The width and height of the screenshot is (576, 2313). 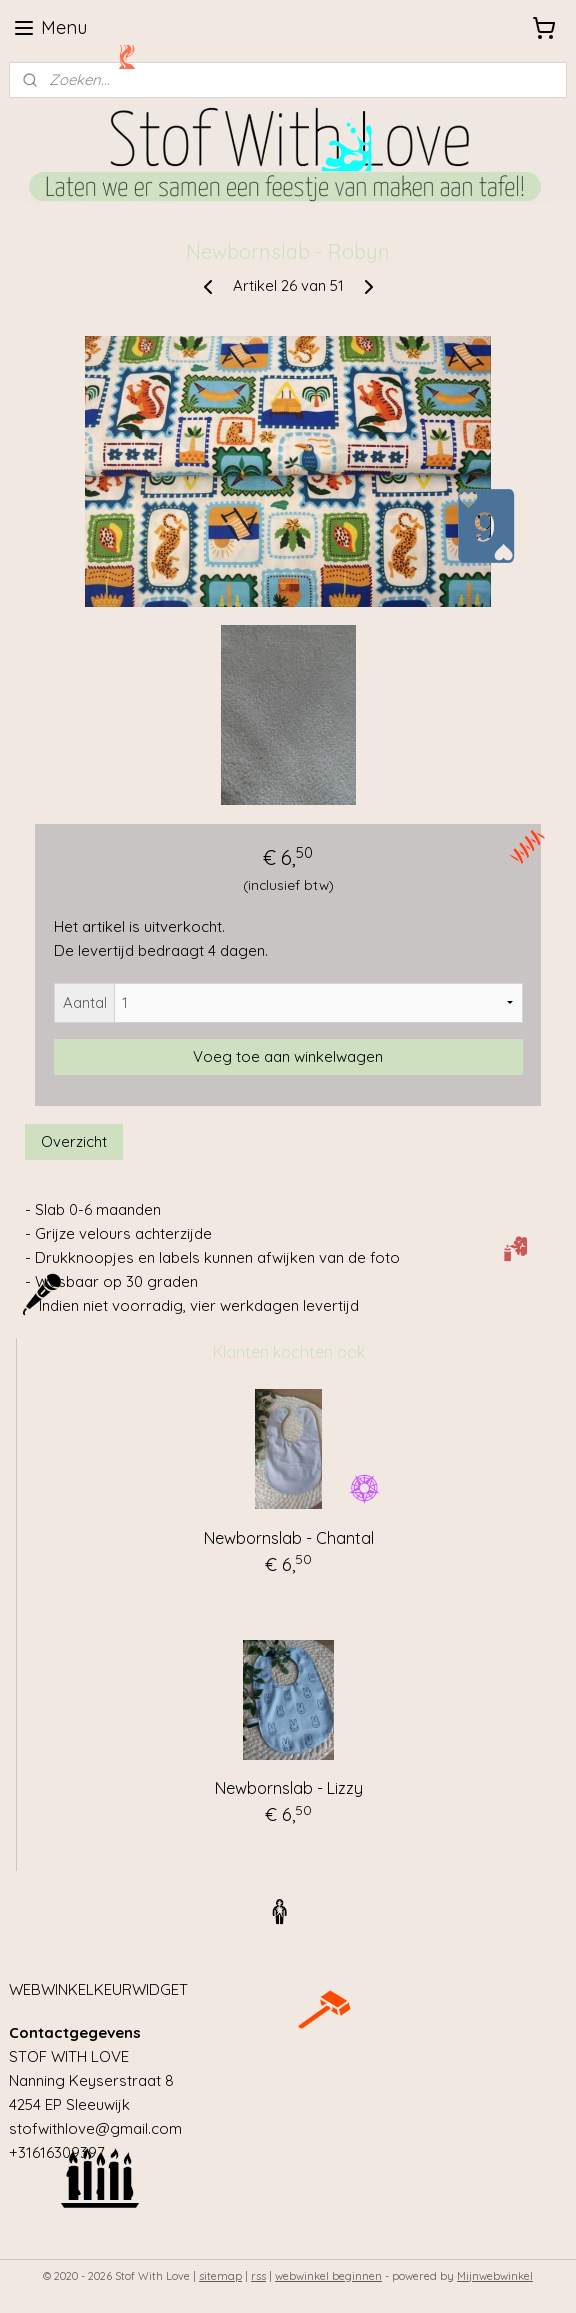 I want to click on indicates occult or mystical game element, so click(x=364, y=1489).